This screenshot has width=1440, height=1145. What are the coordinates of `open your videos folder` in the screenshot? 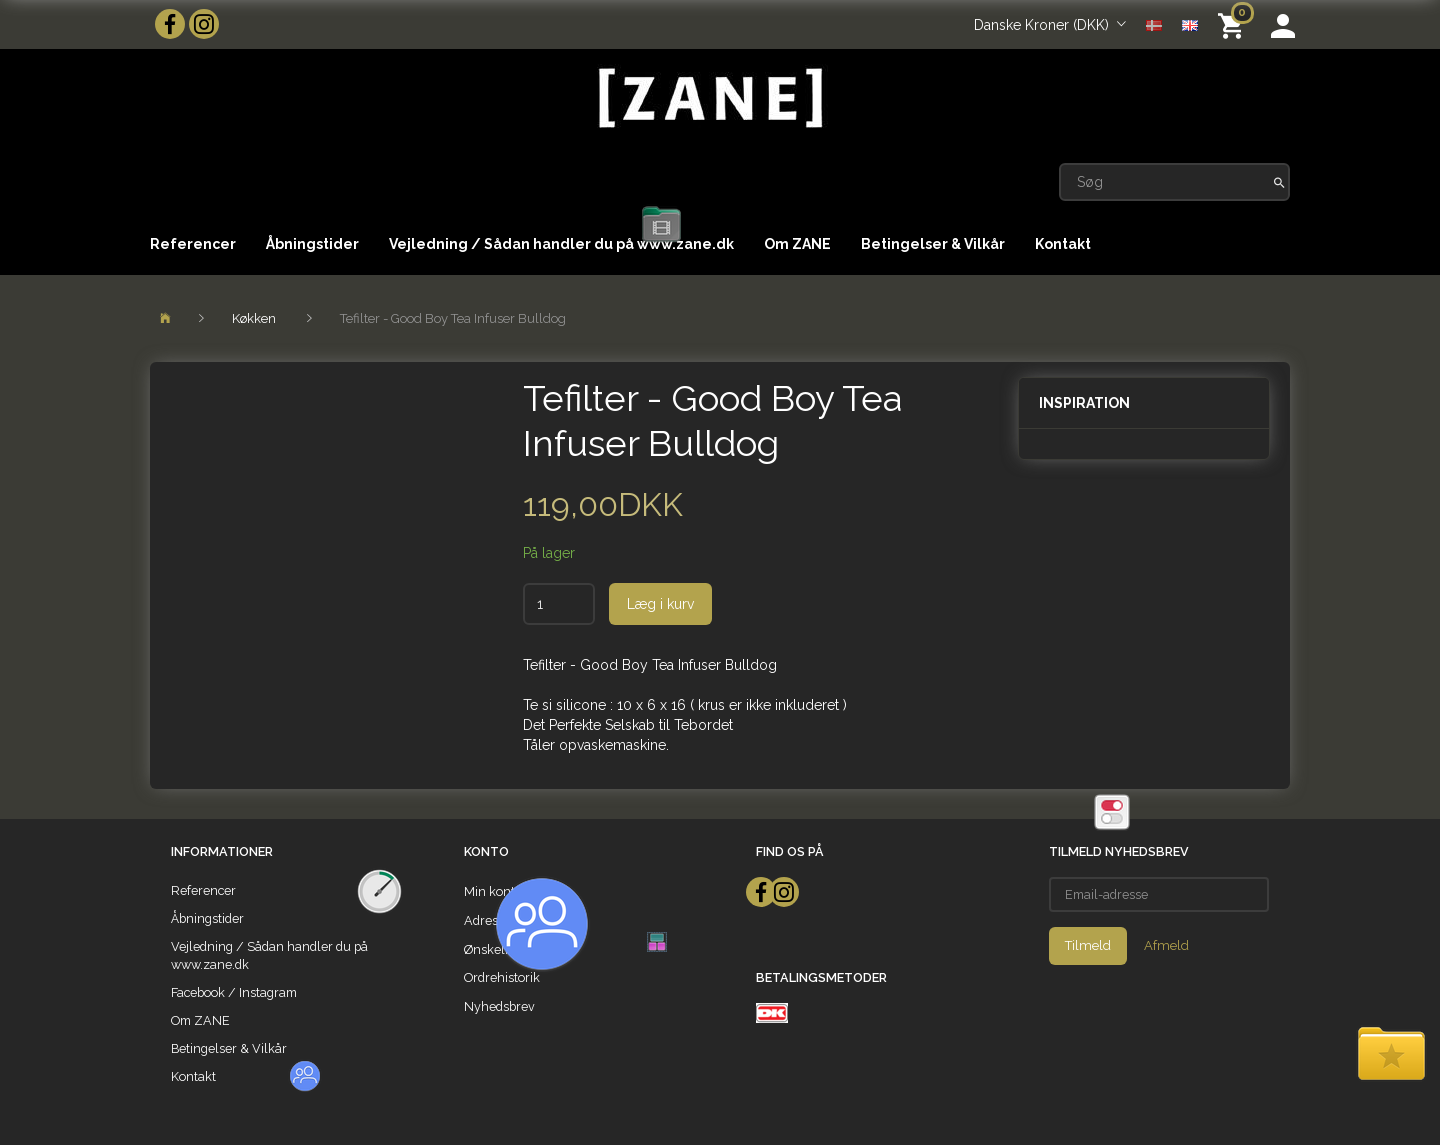 It's located at (661, 223).